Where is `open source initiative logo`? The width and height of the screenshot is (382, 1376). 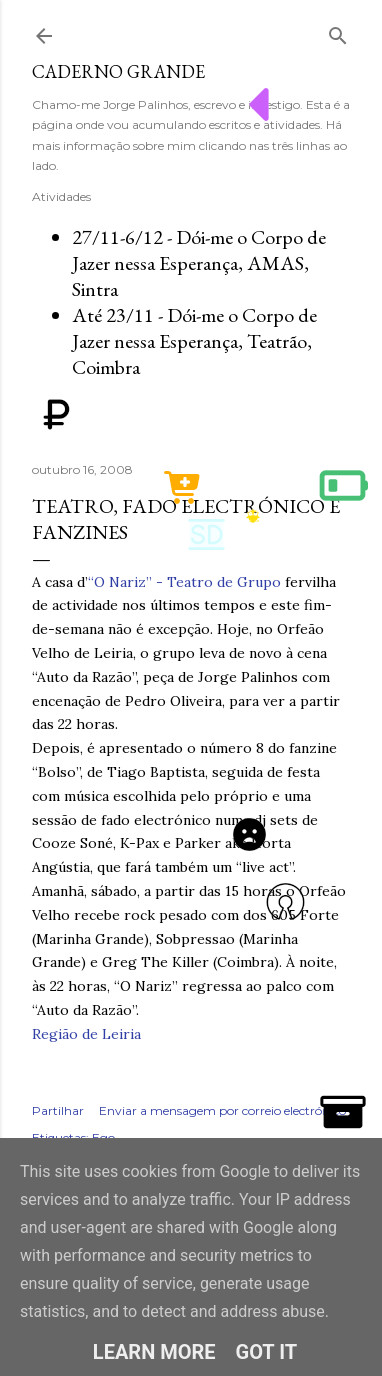
open source initiative logo is located at coordinates (285, 901).